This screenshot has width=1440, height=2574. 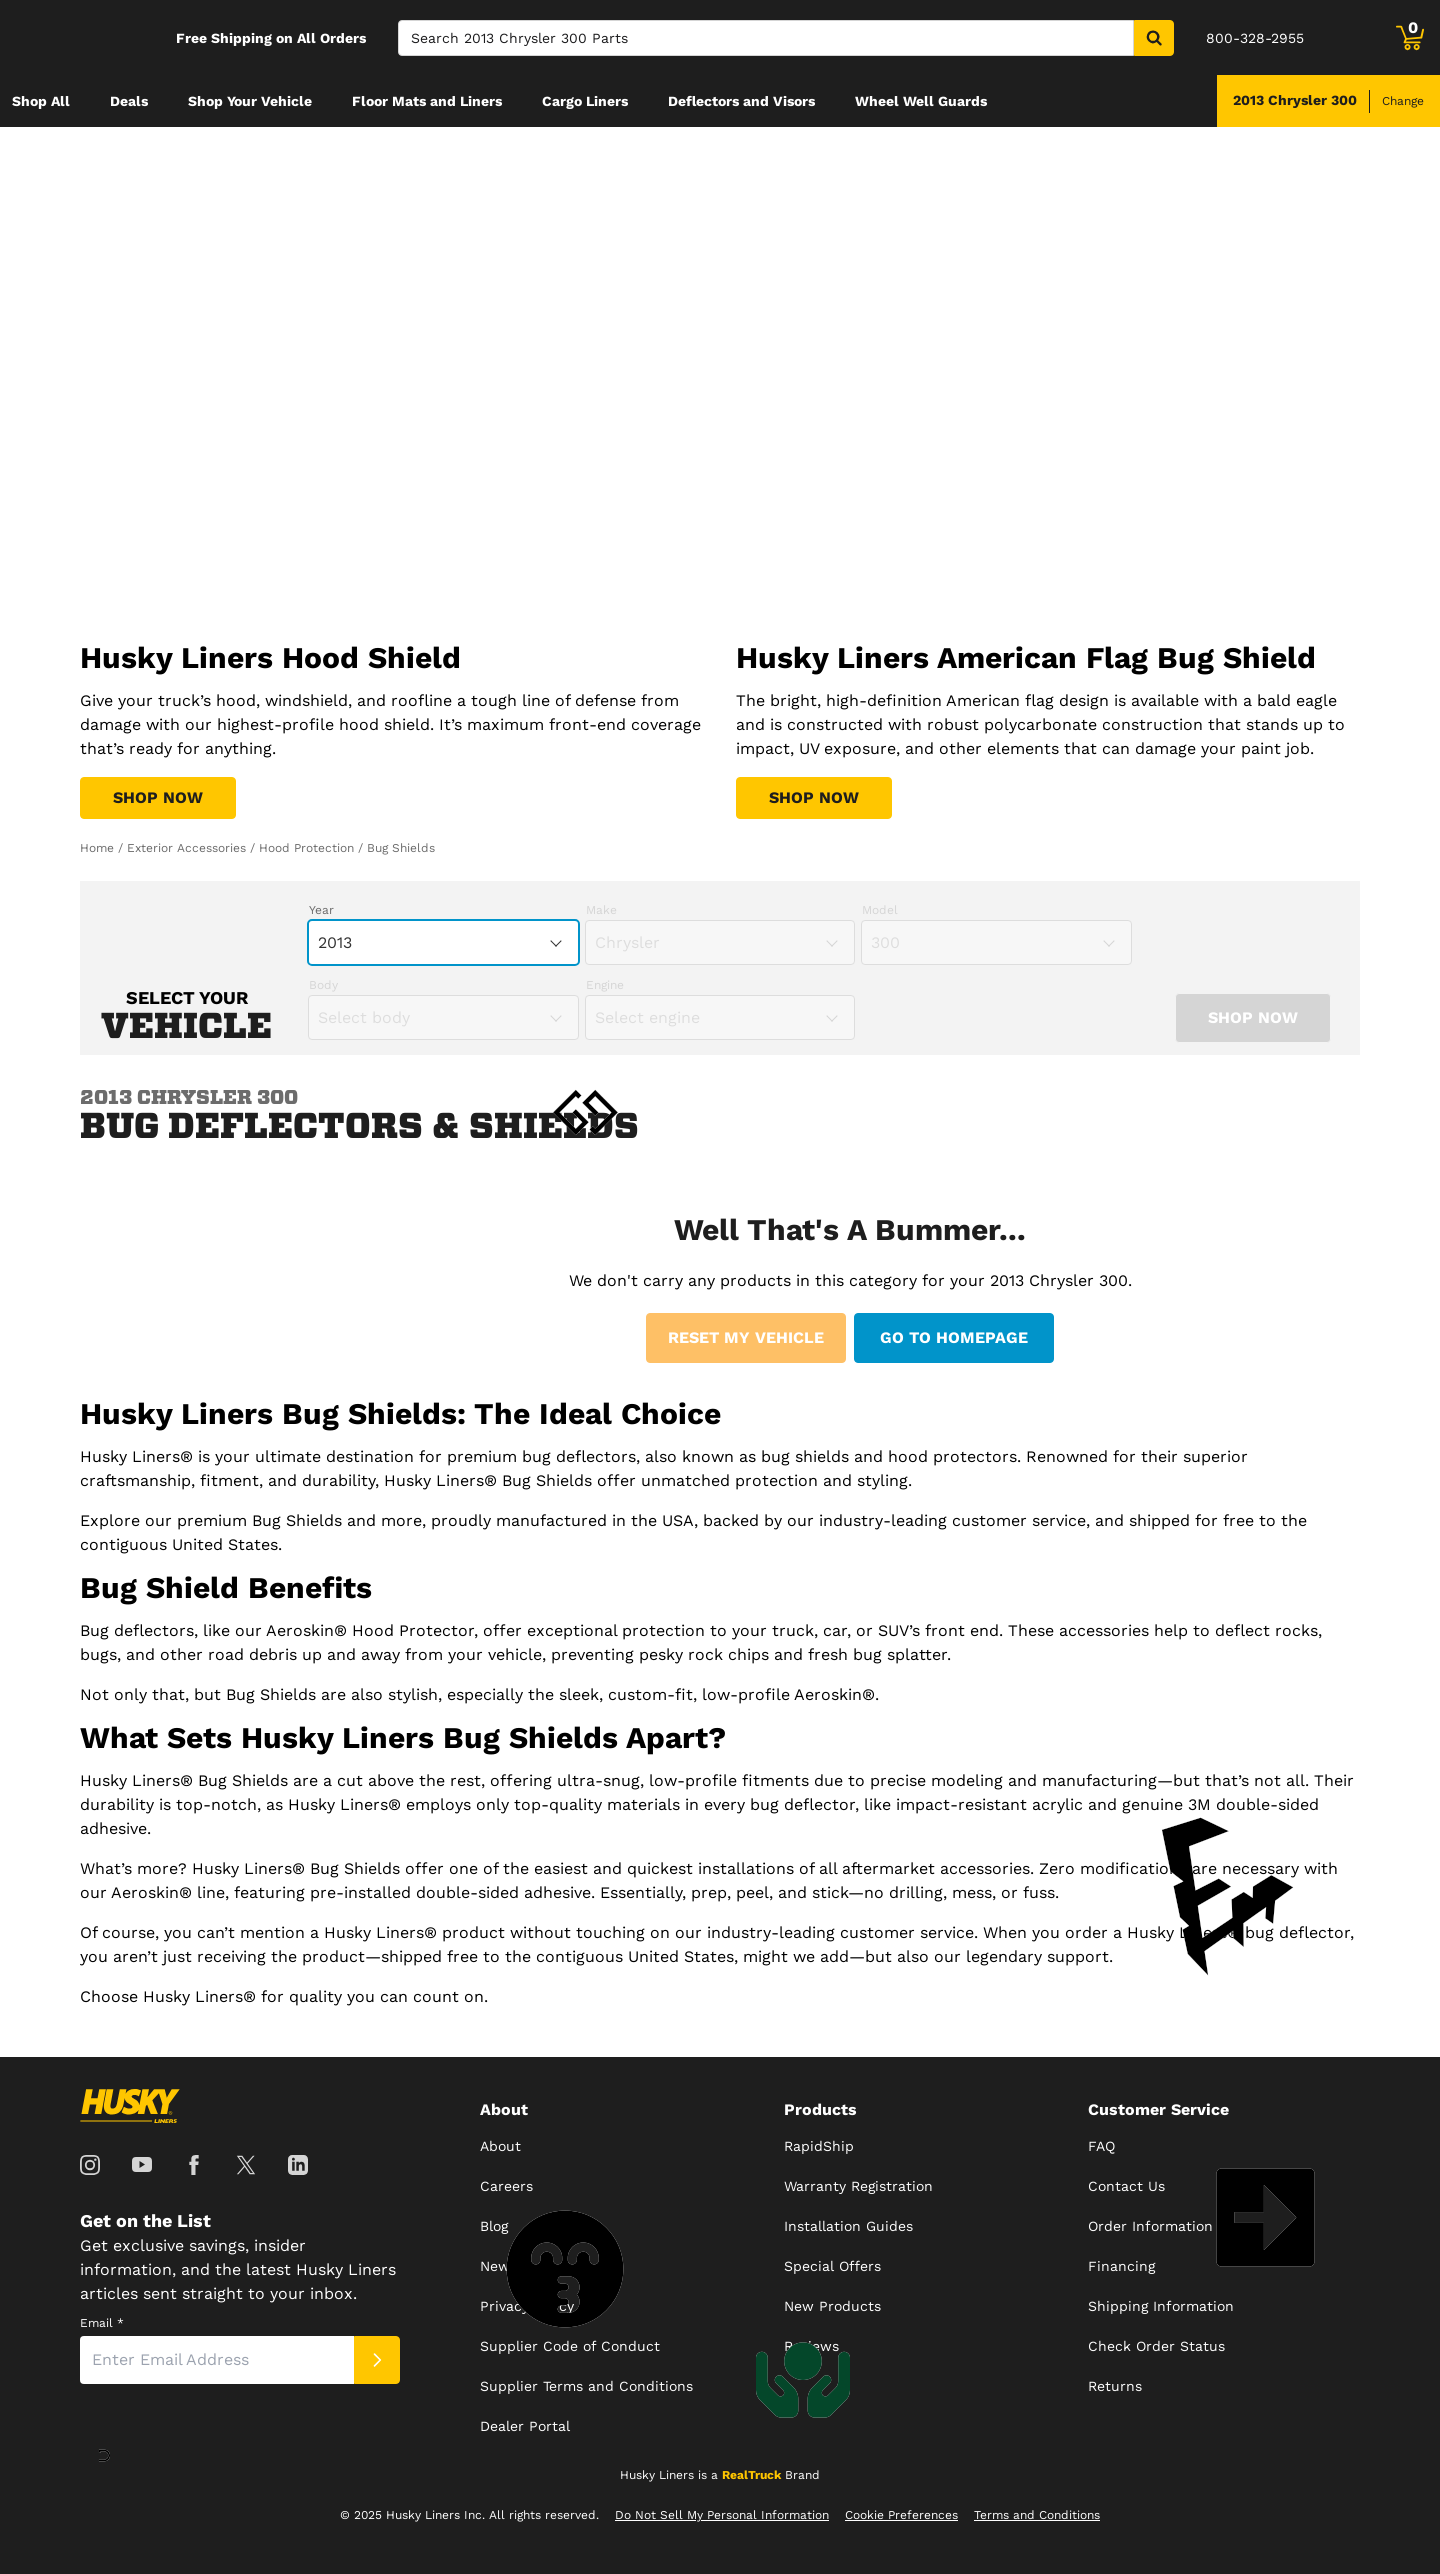 I want to click on dyalog APL programming language logo, so click(x=104, y=2455).